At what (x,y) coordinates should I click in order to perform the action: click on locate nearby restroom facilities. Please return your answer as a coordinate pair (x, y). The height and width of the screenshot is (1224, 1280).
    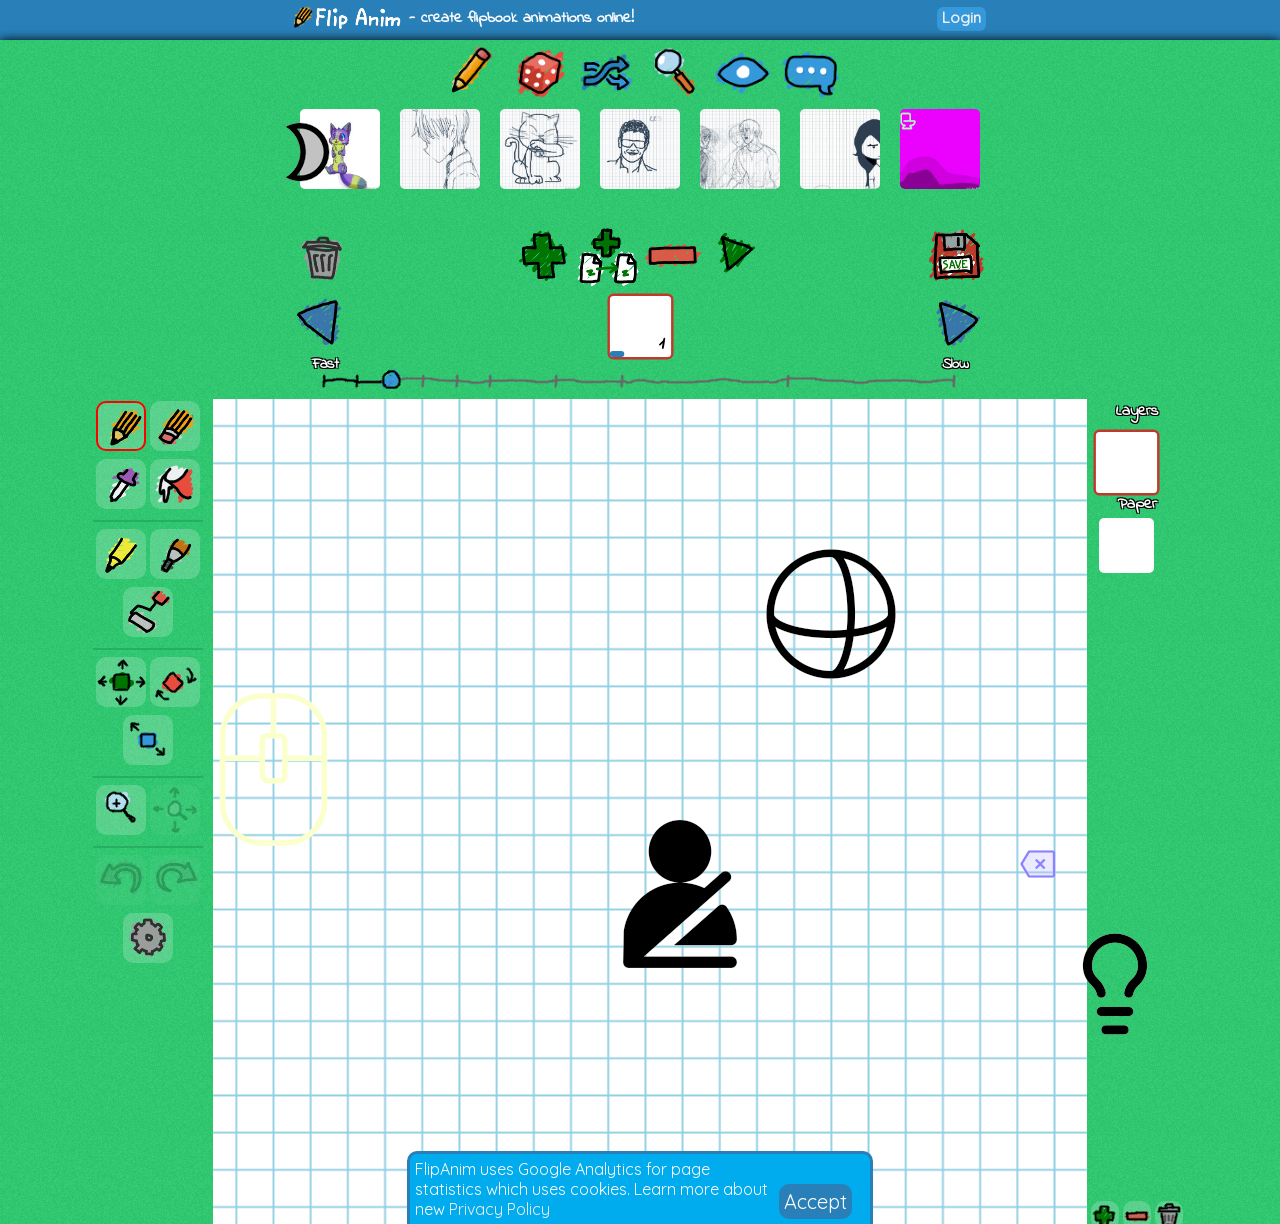
    Looking at the image, I should click on (908, 121).